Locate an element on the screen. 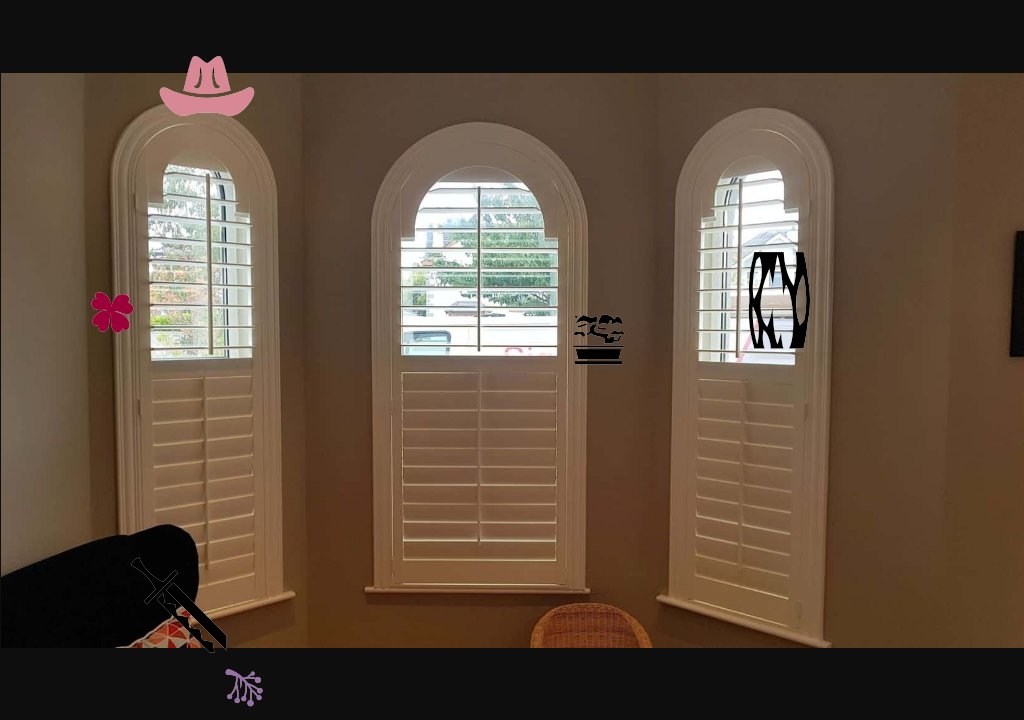  select crocodile-themed sword weapon is located at coordinates (178, 604).